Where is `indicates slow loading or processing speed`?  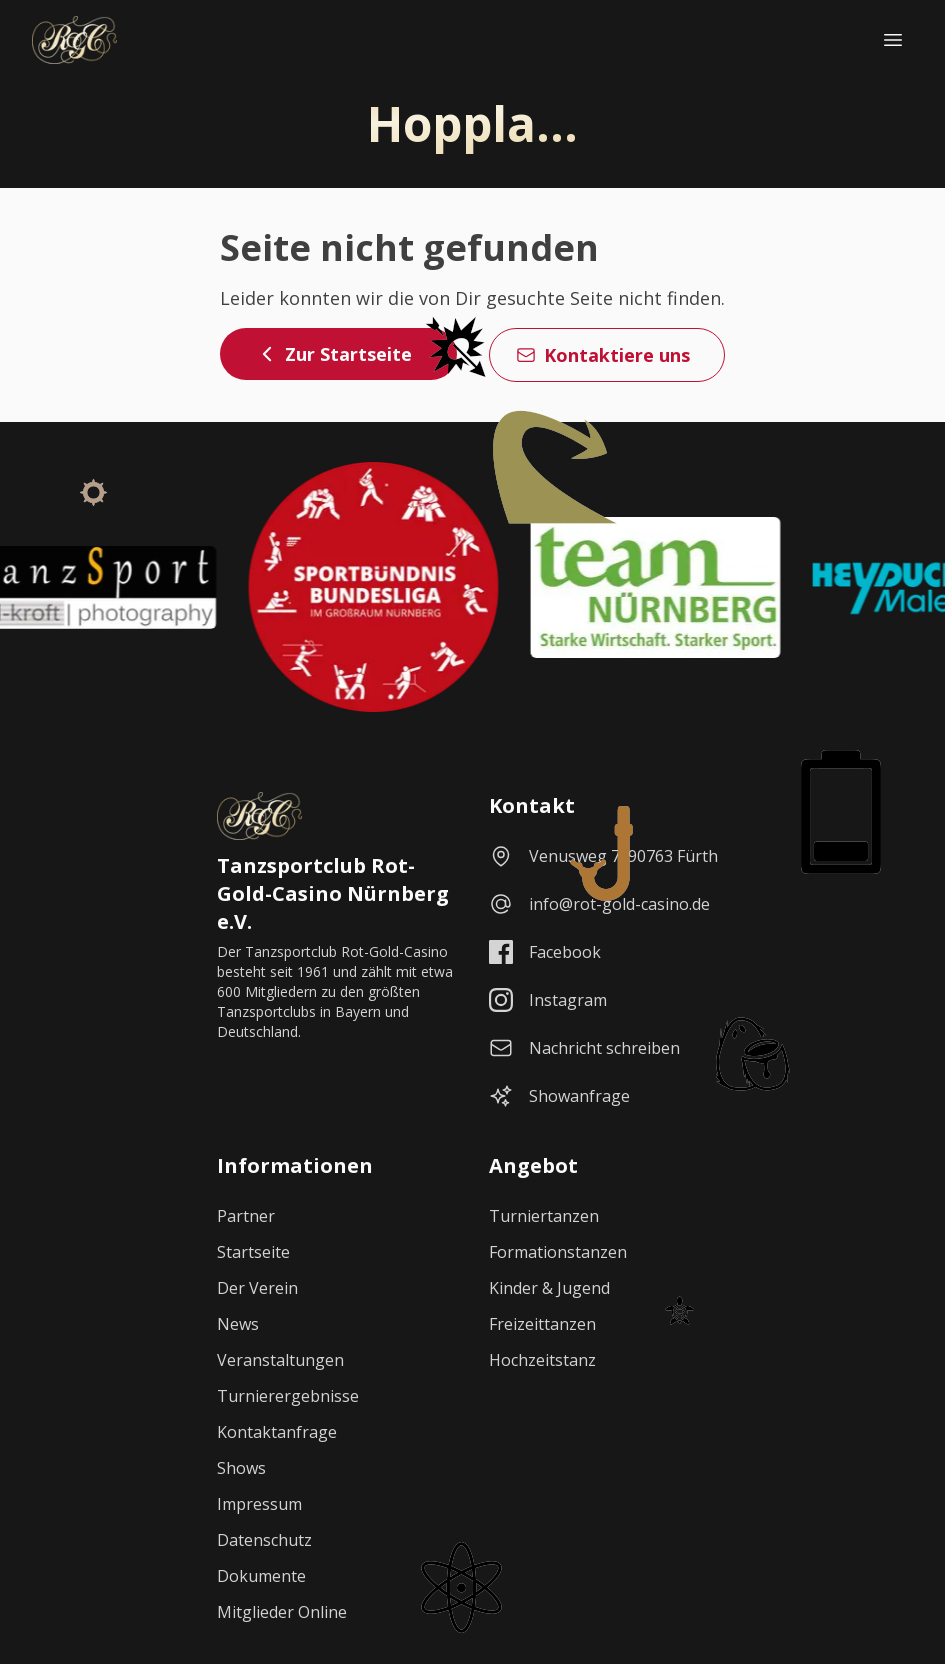 indicates slow loading or processing speed is located at coordinates (679, 1310).